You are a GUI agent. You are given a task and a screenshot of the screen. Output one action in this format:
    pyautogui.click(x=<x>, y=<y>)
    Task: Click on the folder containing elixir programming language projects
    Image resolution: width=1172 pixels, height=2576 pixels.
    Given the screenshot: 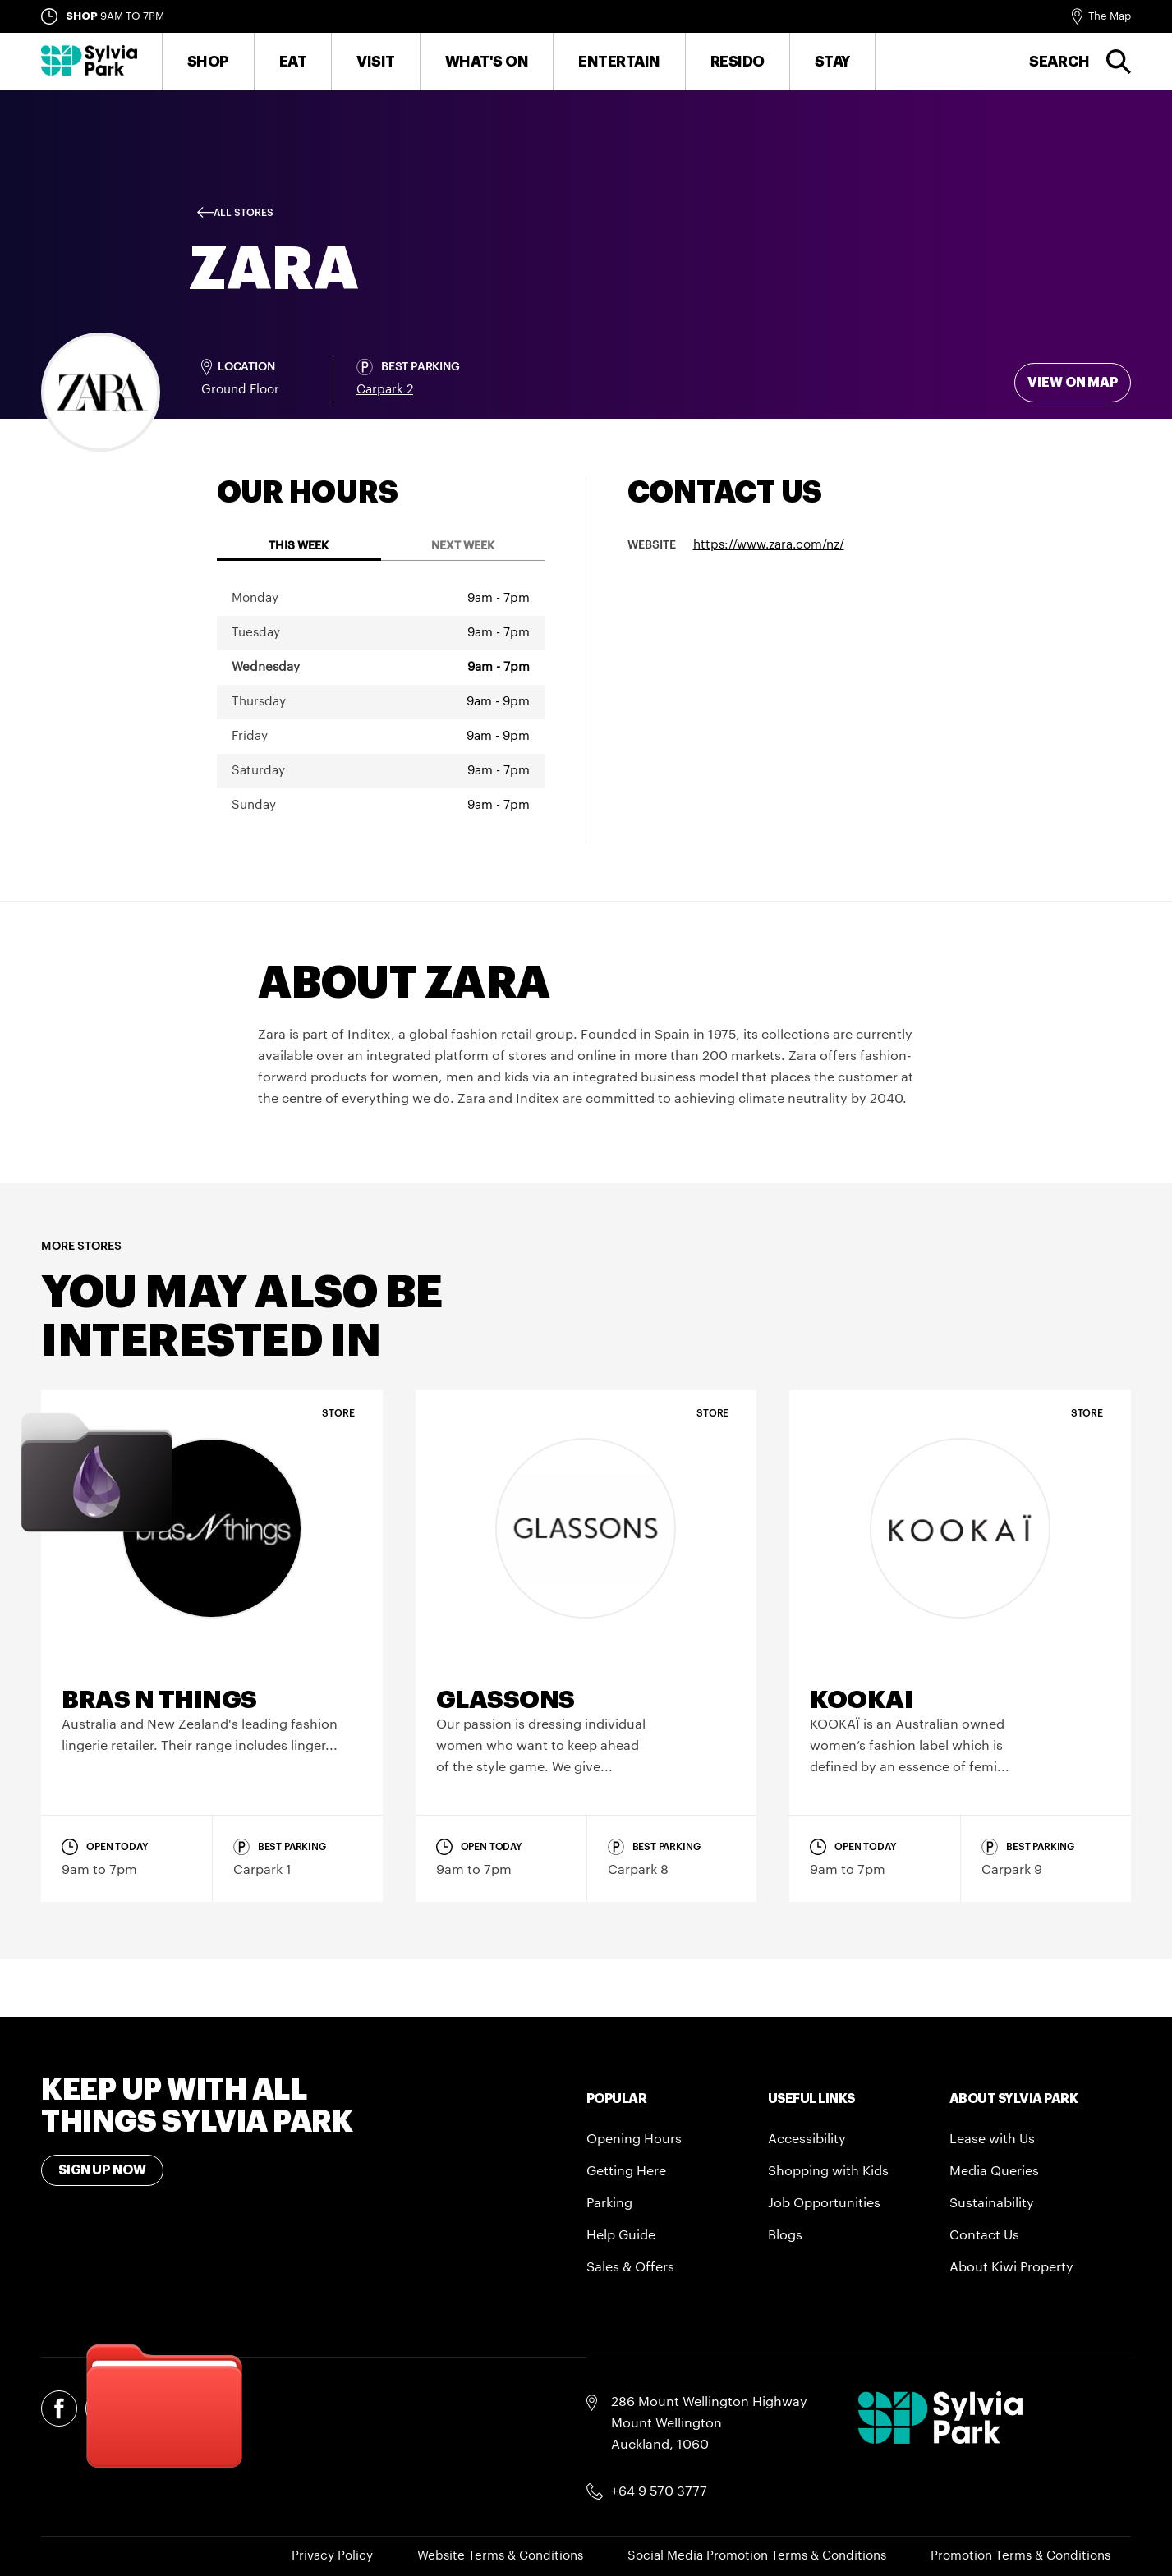 What is the action you would take?
    pyautogui.click(x=96, y=1476)
    